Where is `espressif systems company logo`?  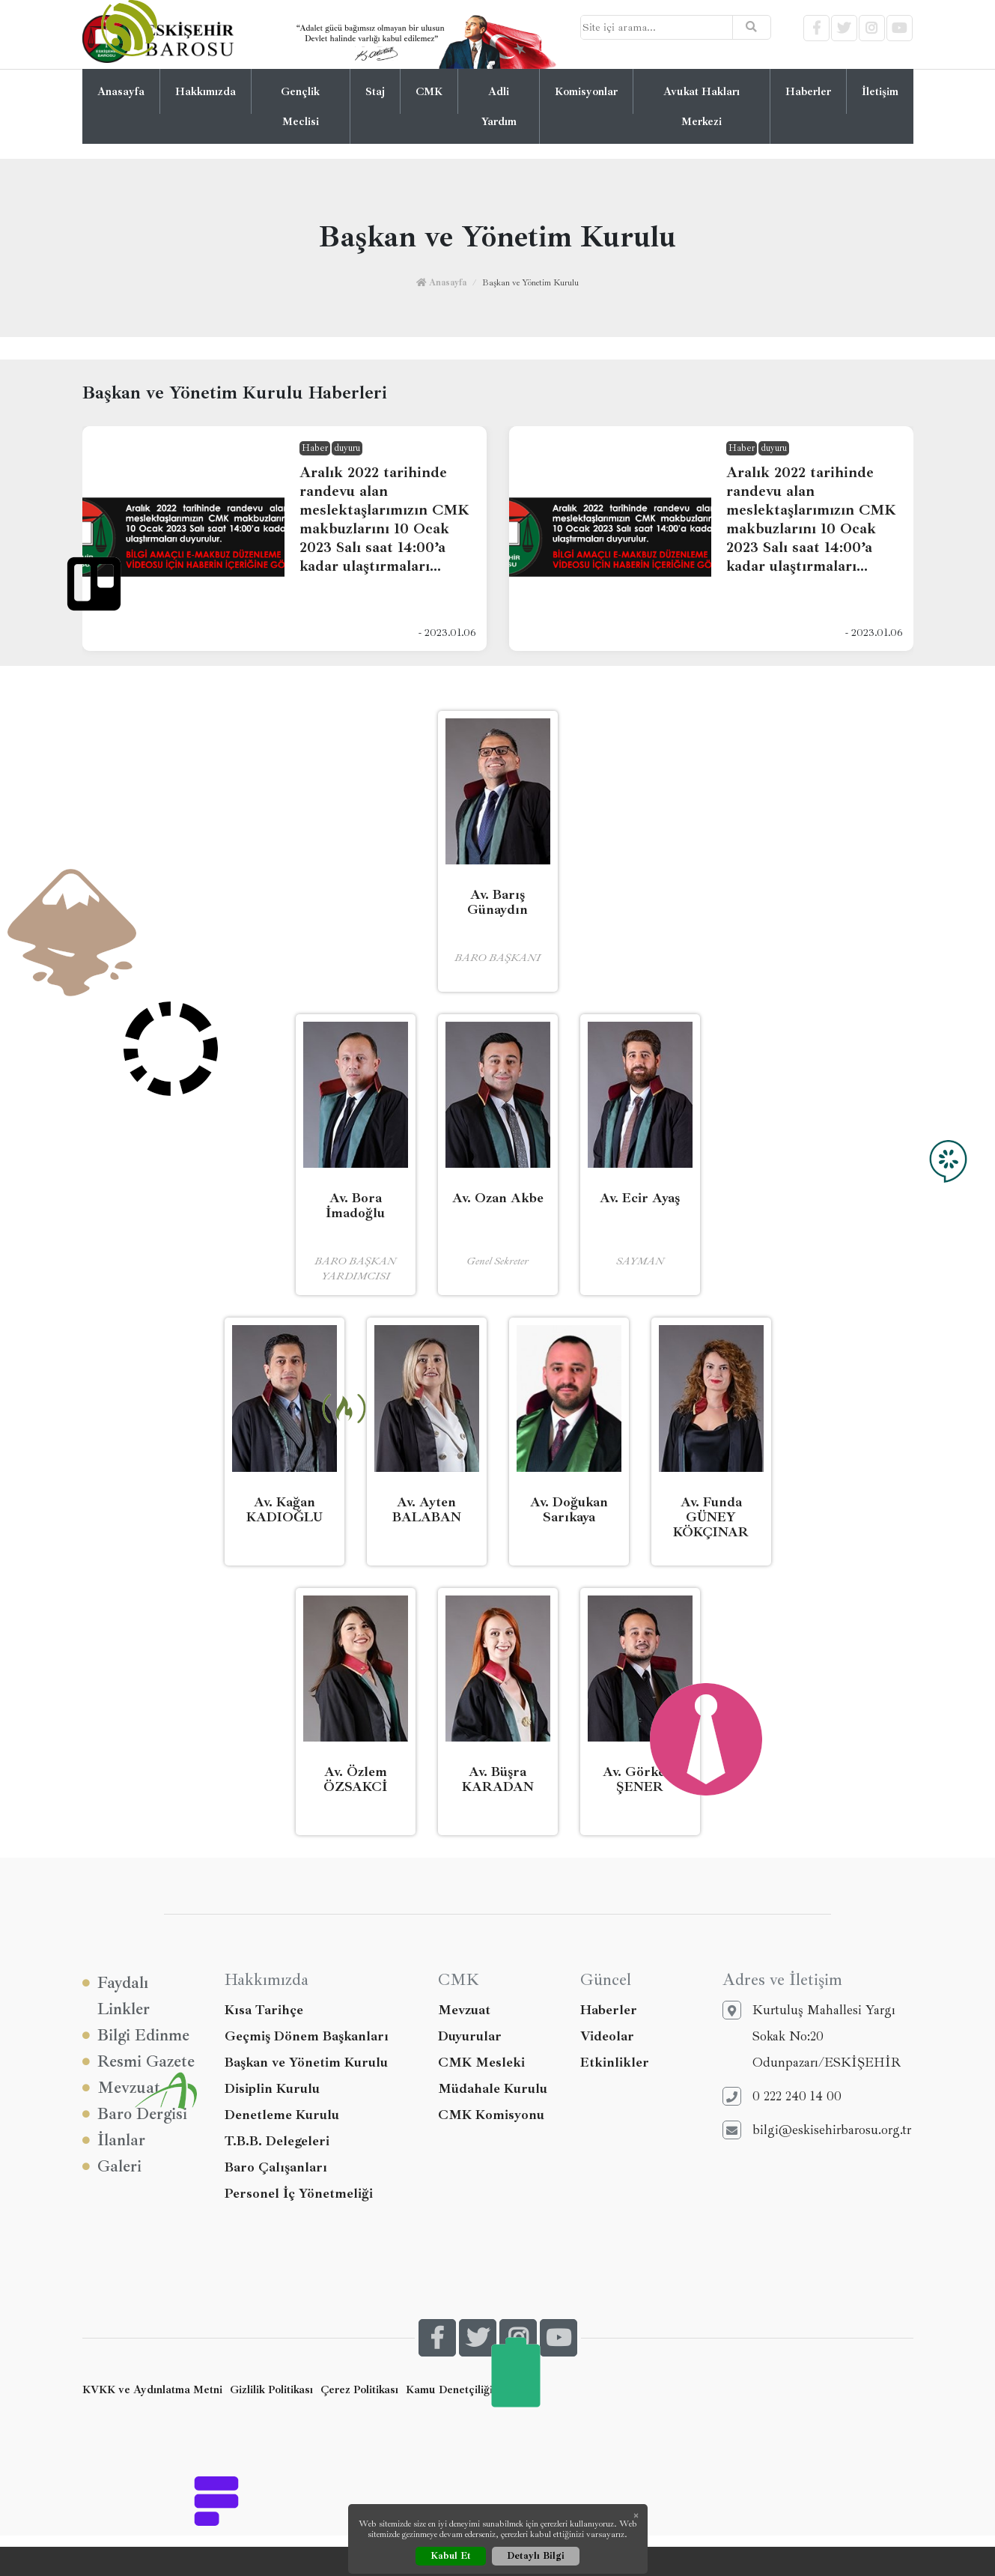 espressif systems company logo is located at coordinates (129, 28).